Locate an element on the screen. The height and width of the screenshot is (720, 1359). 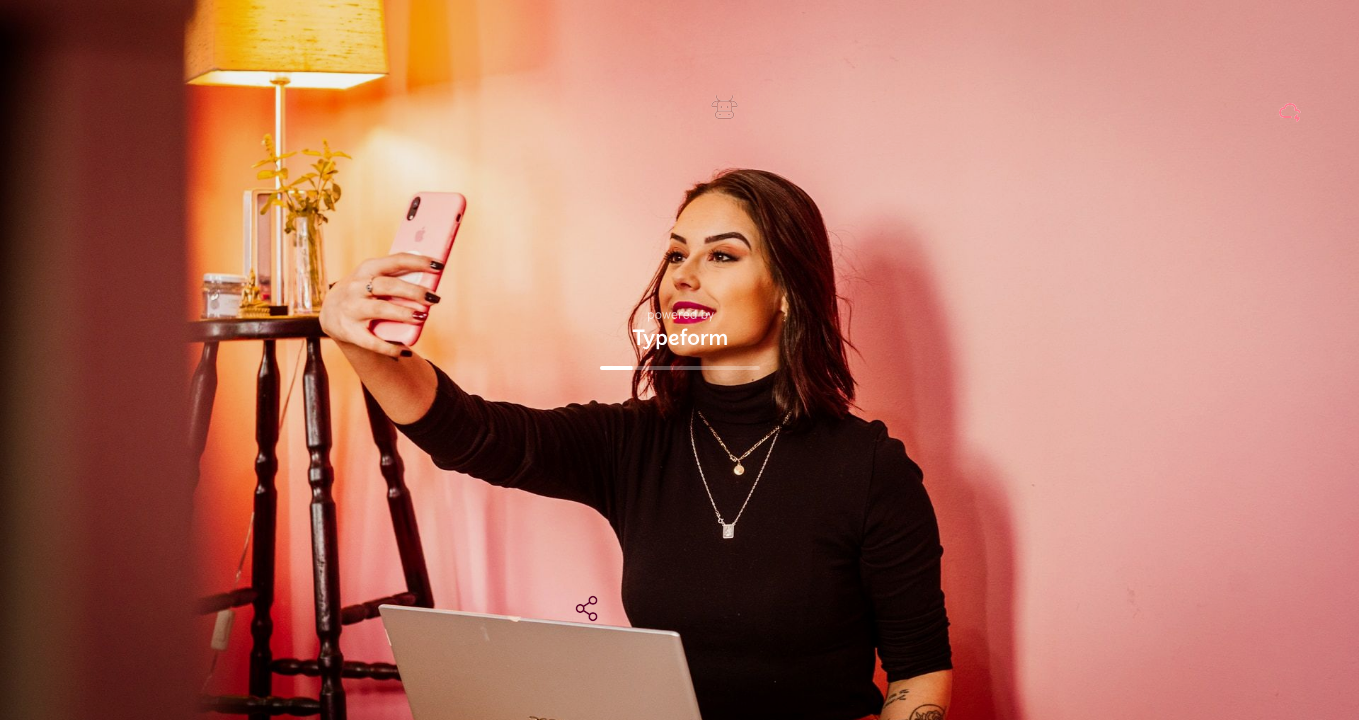
share content to social networks is located at coordinates (587, 608).